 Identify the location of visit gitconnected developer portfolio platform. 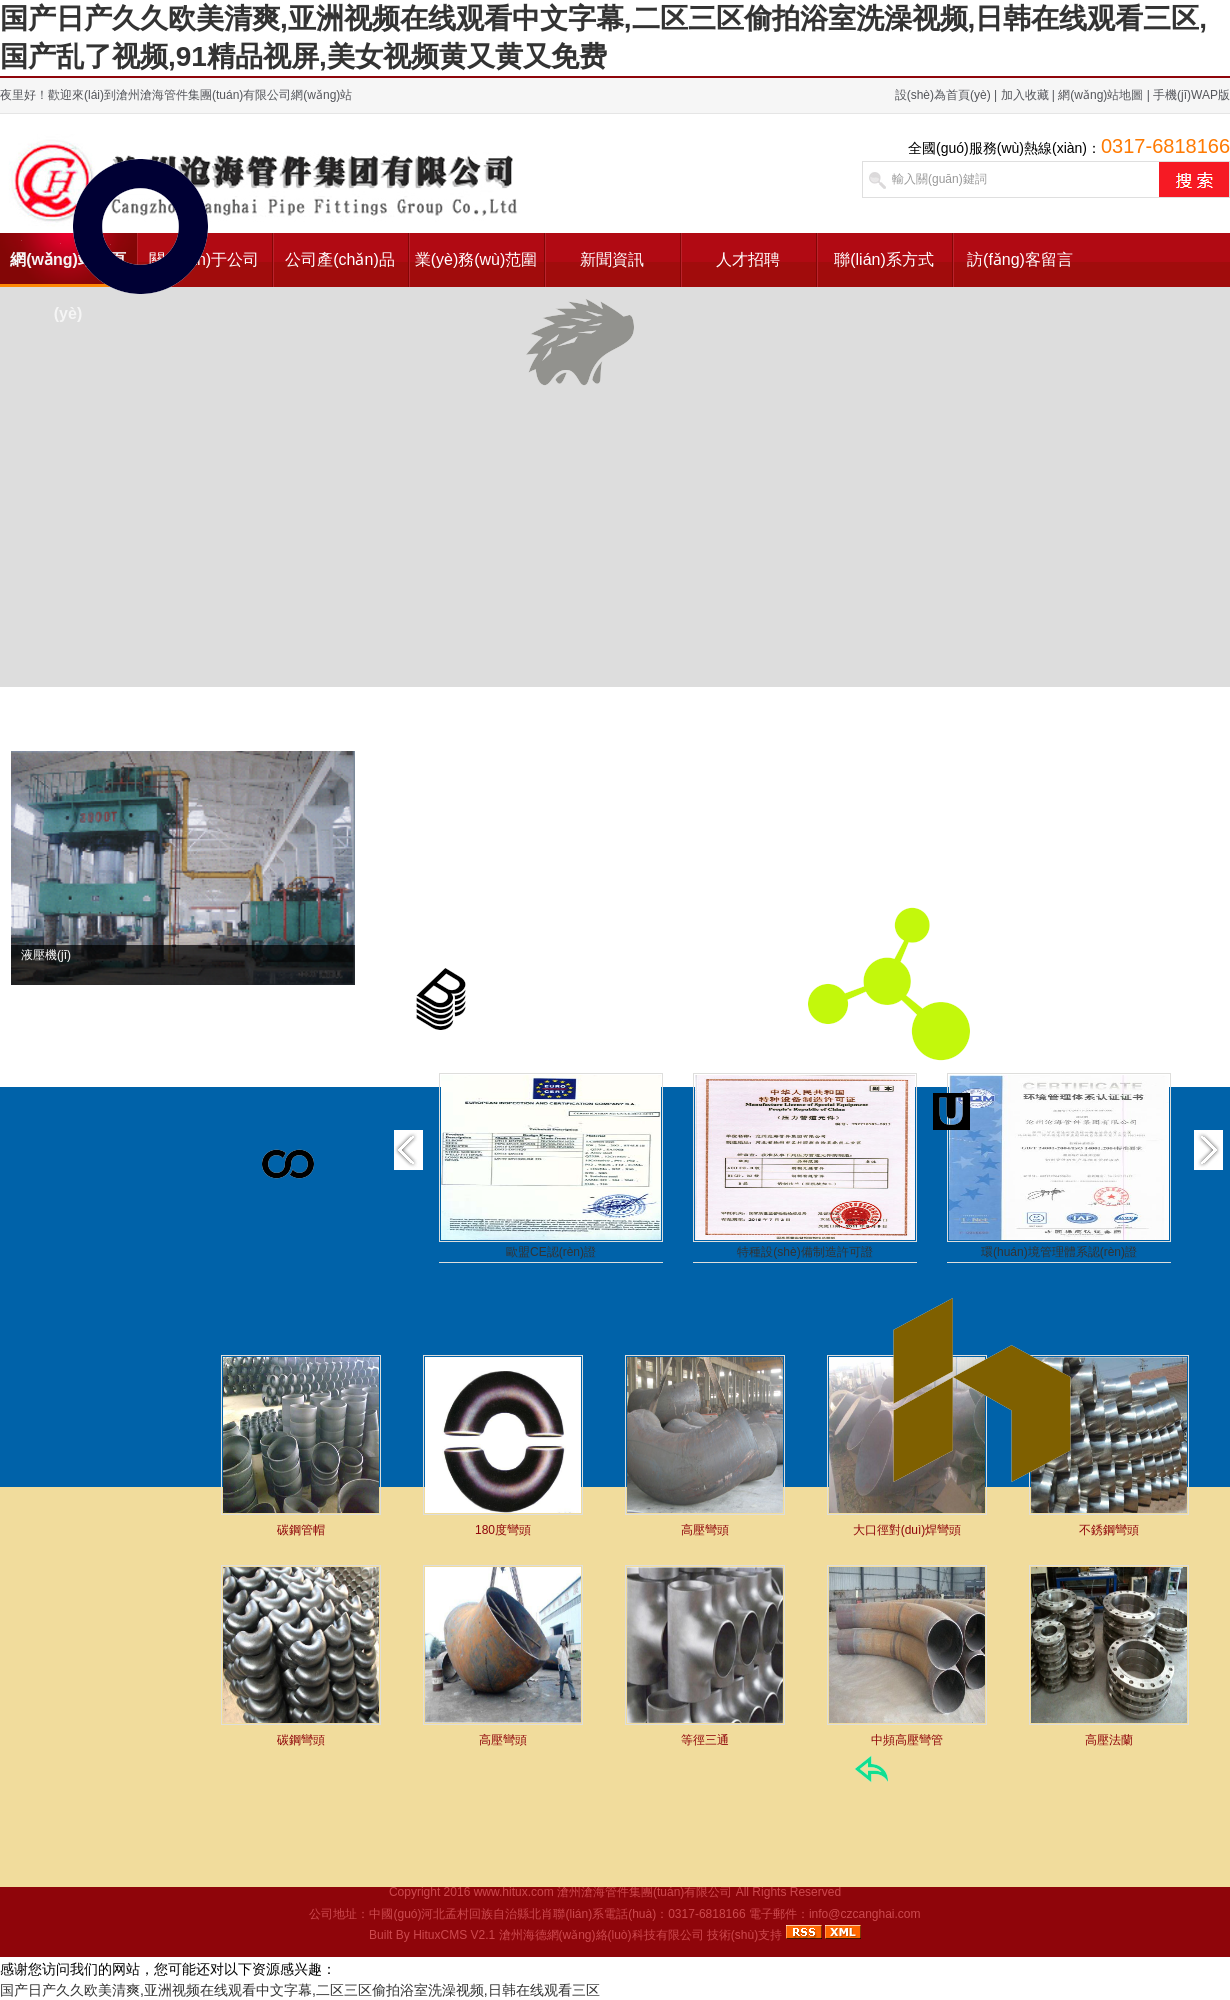
(288, 1164).